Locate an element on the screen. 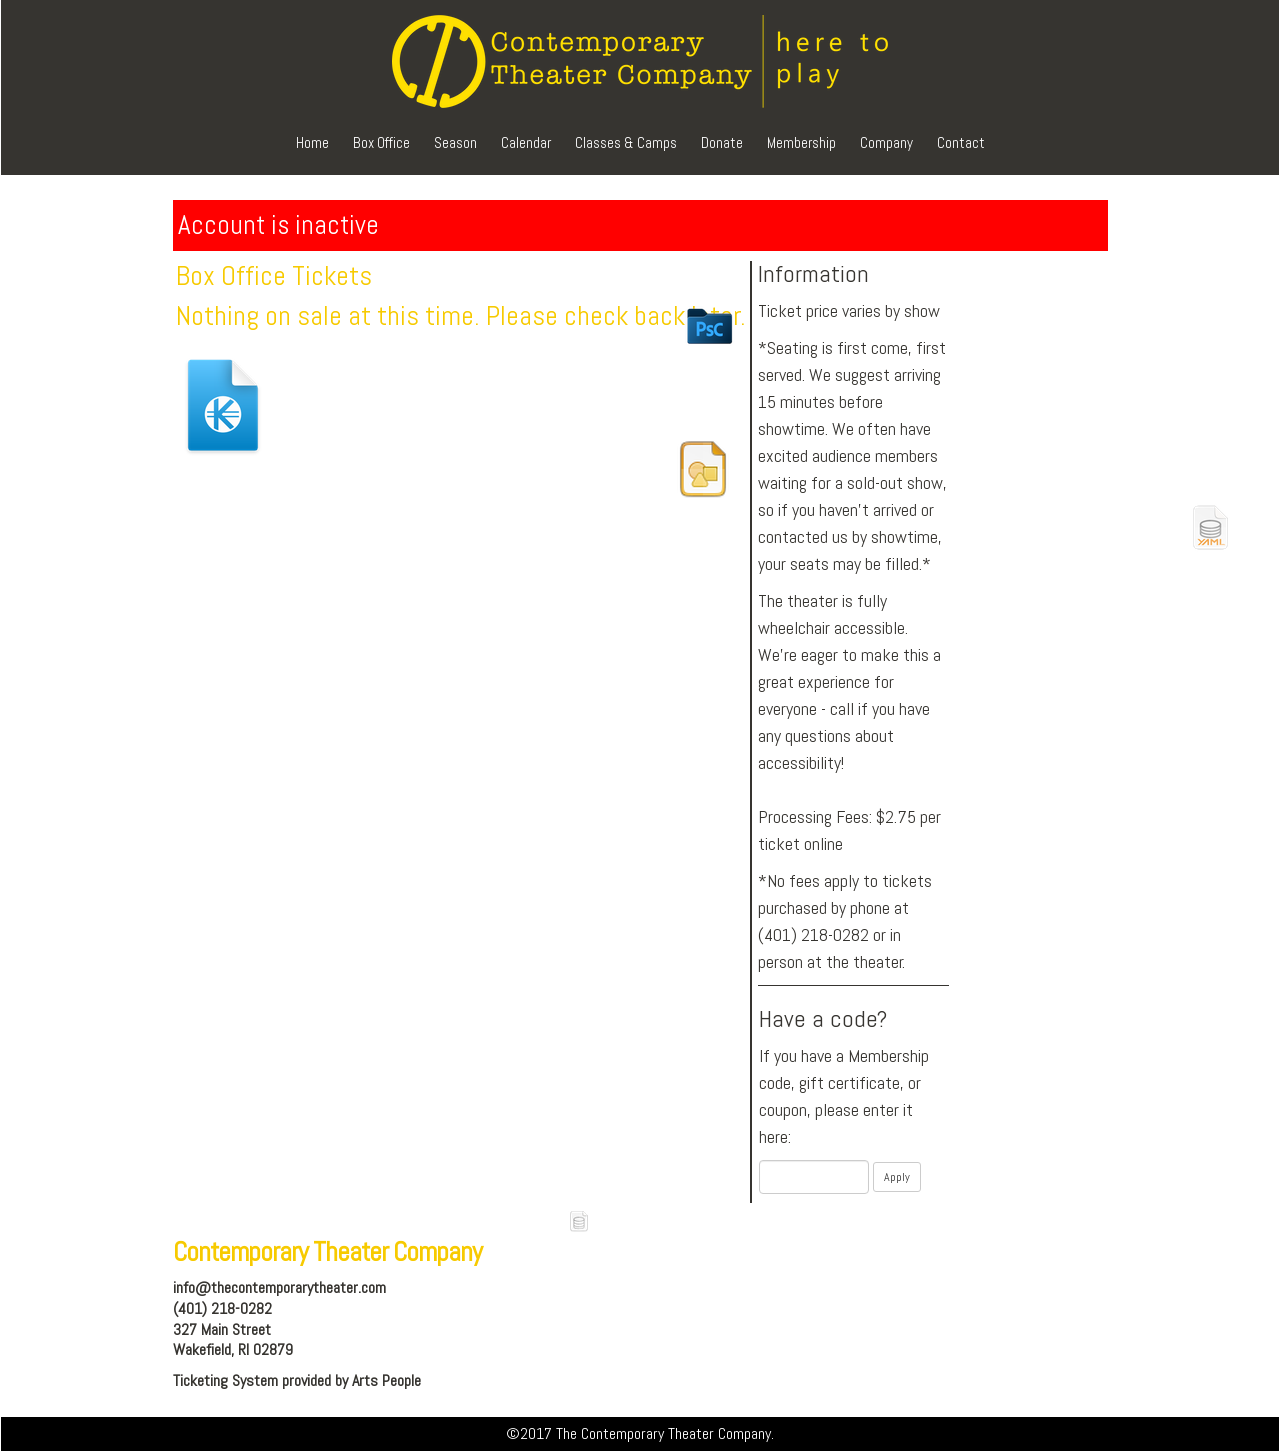 Image resolution: width=1280 pixels, height=1451 pixels. indicates a SQL database file is located at coordinates (579, 1221).